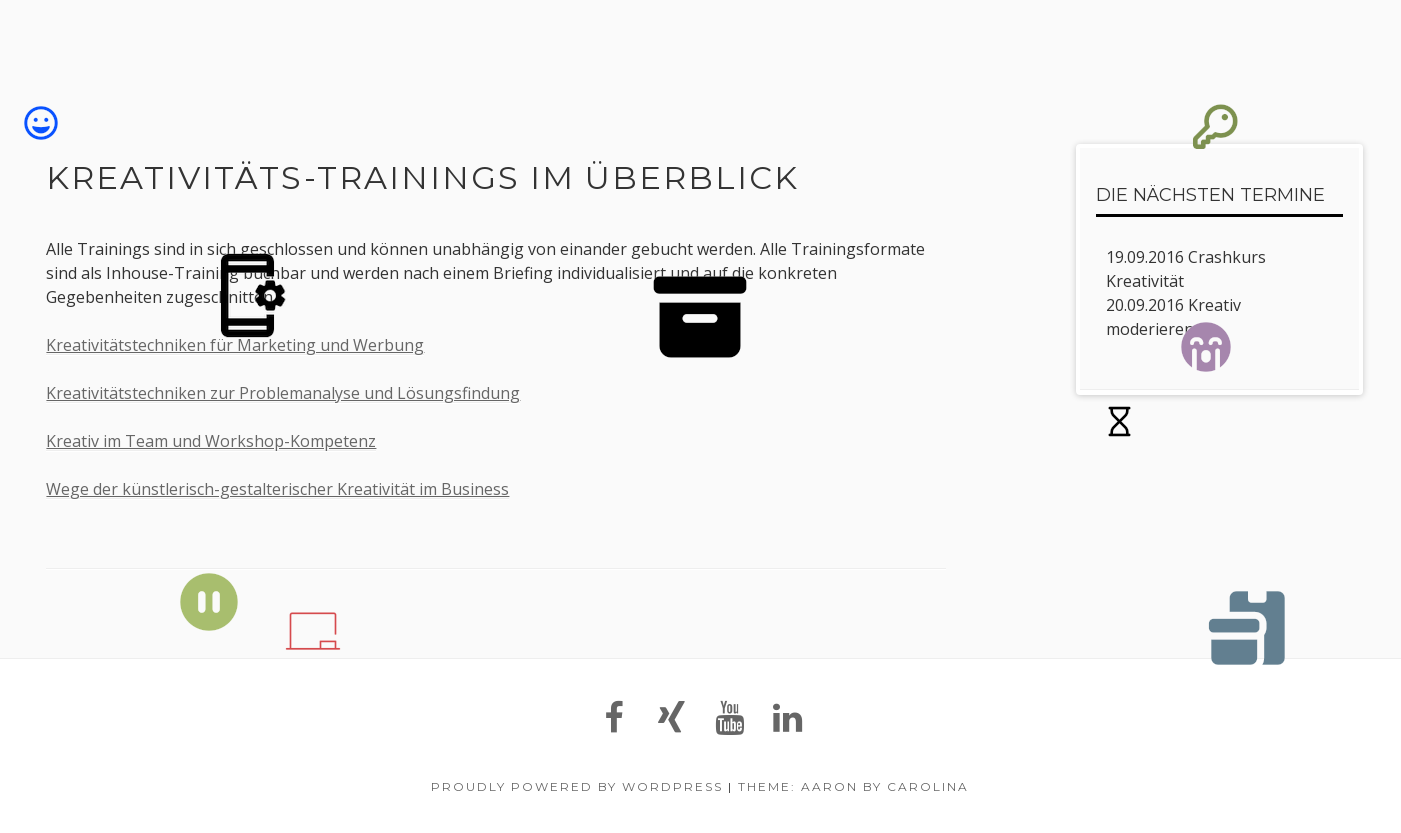 The height and width of the screenshot is (833, 1401). Describe the element at coordinates (700, 317) in the screenshot. I see `archive this item` at that location.